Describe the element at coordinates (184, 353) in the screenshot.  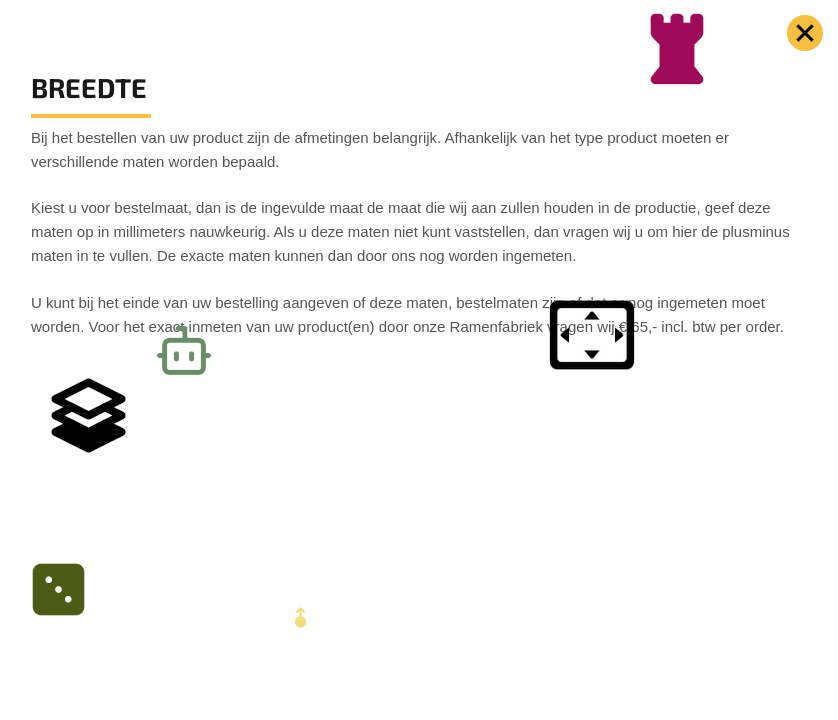
I see `view dependabot alerts and automated dependency updates` at that location.